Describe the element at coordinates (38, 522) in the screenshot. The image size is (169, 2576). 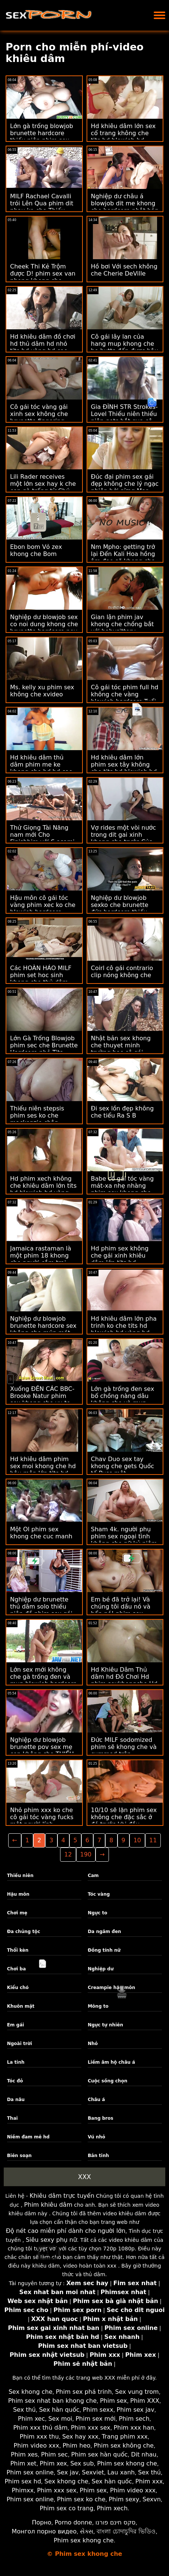
I see `a 7z compressed archive file` at that location.